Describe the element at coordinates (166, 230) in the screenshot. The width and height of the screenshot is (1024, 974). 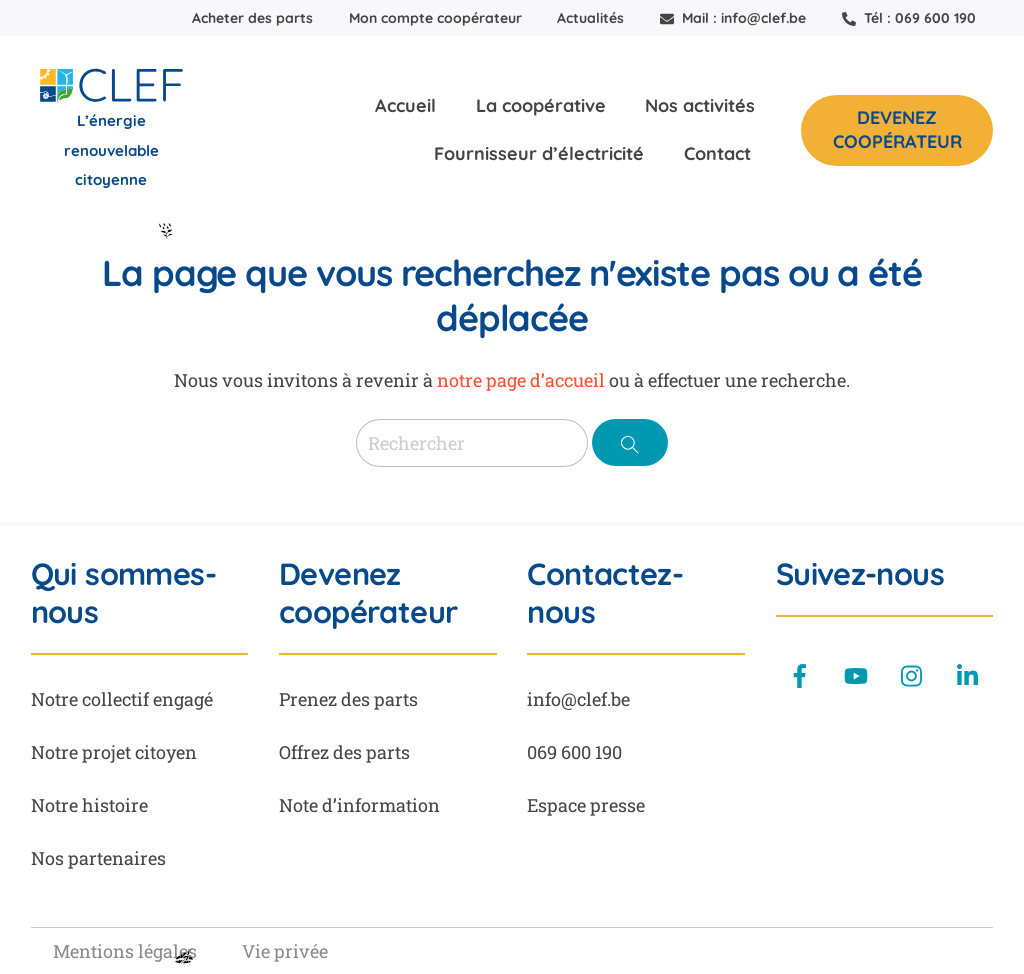
I see `water your plants` at that location.